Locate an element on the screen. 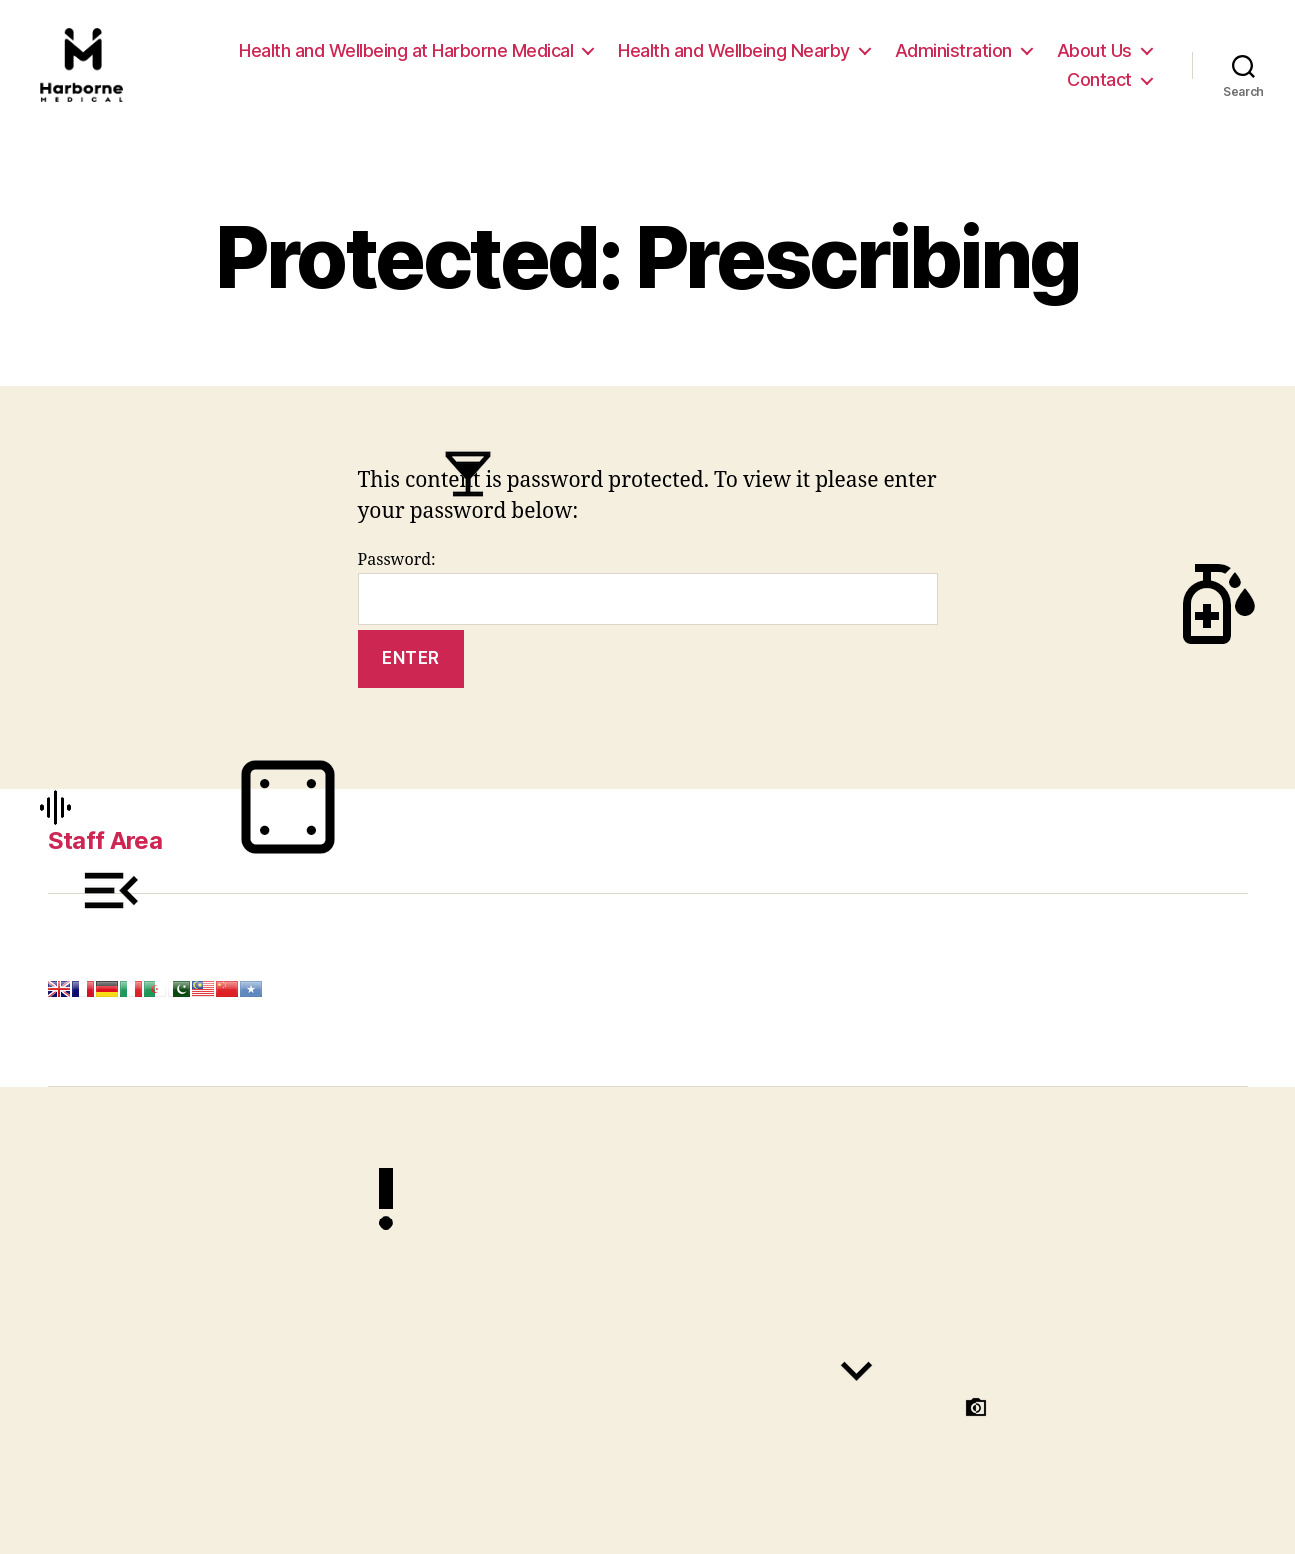 This screenshot has height=1554, width=1295. expand a collapsed section or dropdown menu is located at coordinates (856, 1370).